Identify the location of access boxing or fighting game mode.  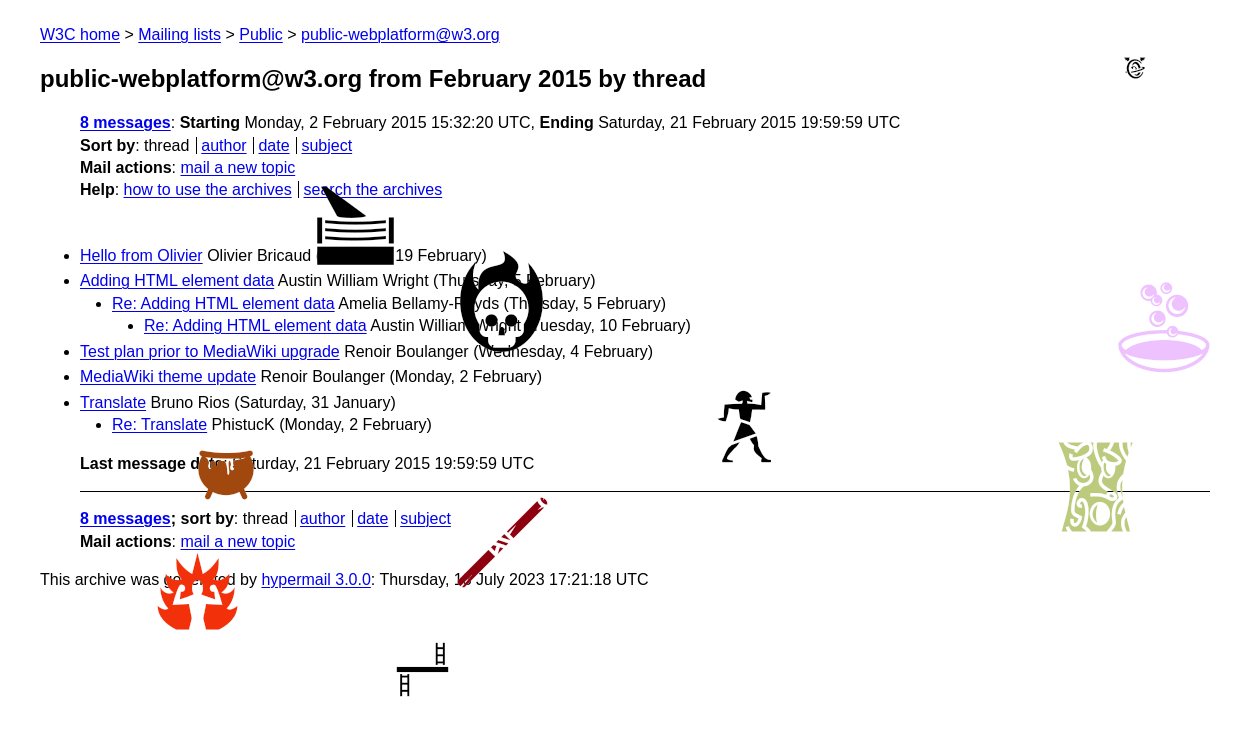
(355, 226).